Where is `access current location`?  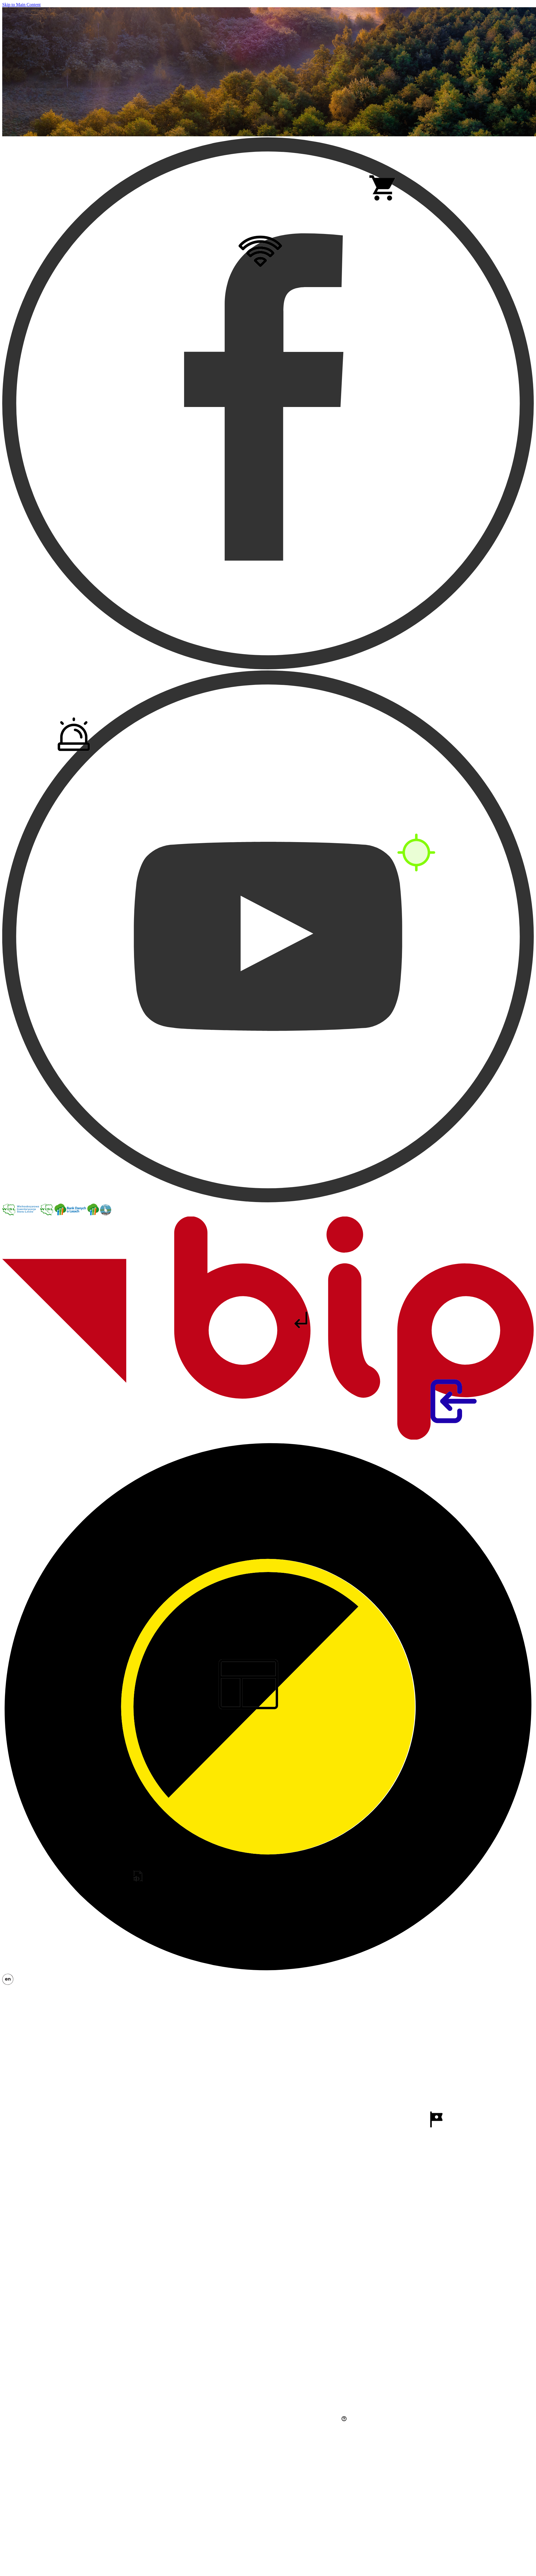 access current location is located at coordinates (416, 852).